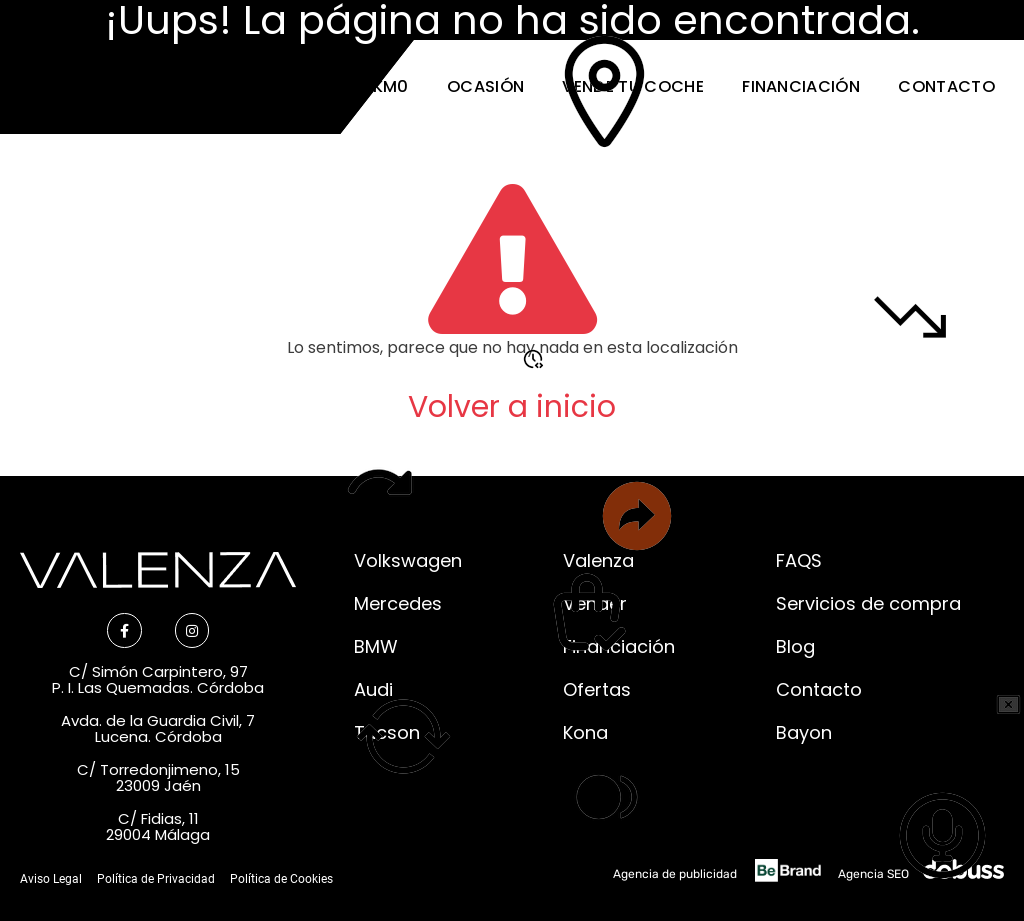  I want to click on view or edit scheduled code execution, so click(533, 359).